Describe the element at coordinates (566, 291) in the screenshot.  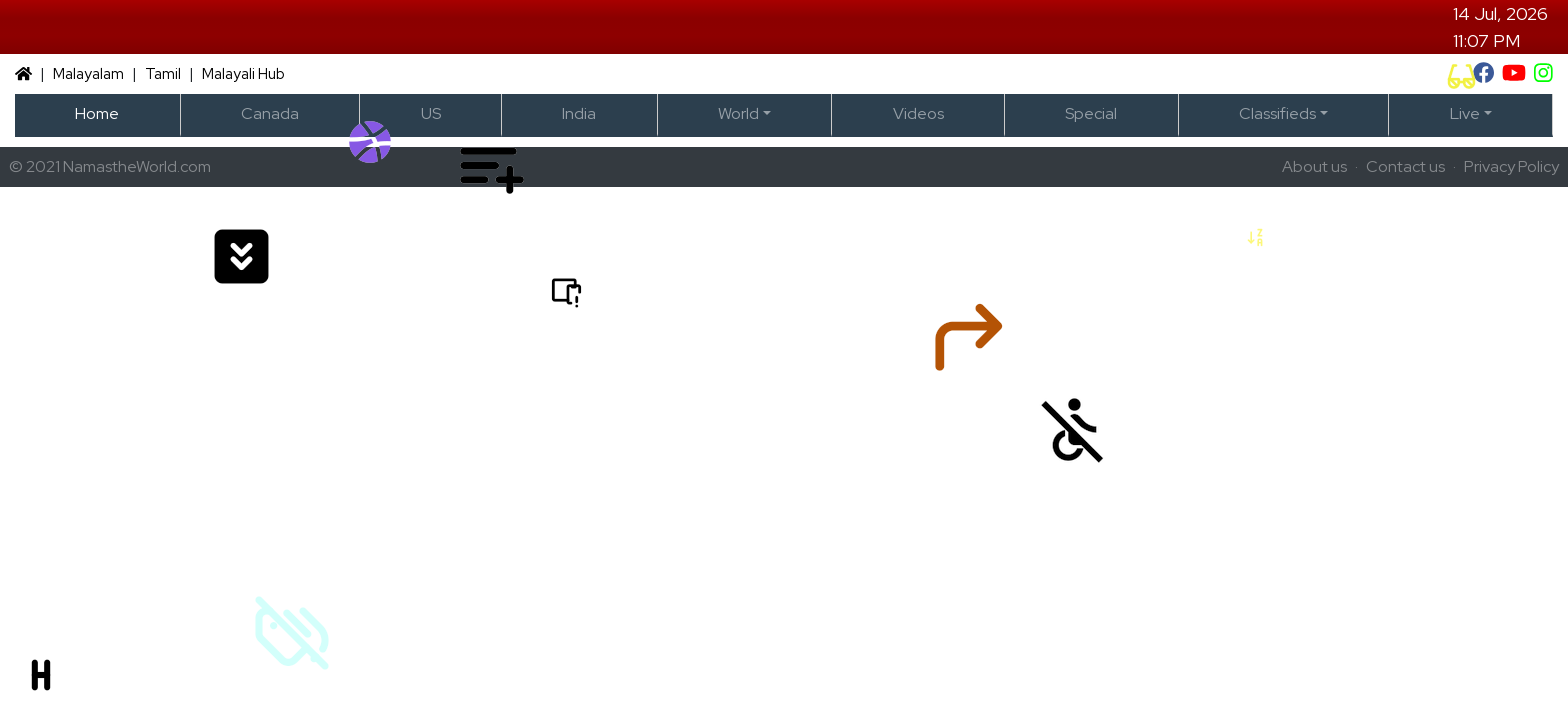
I see `device sync error or warning` at that location.